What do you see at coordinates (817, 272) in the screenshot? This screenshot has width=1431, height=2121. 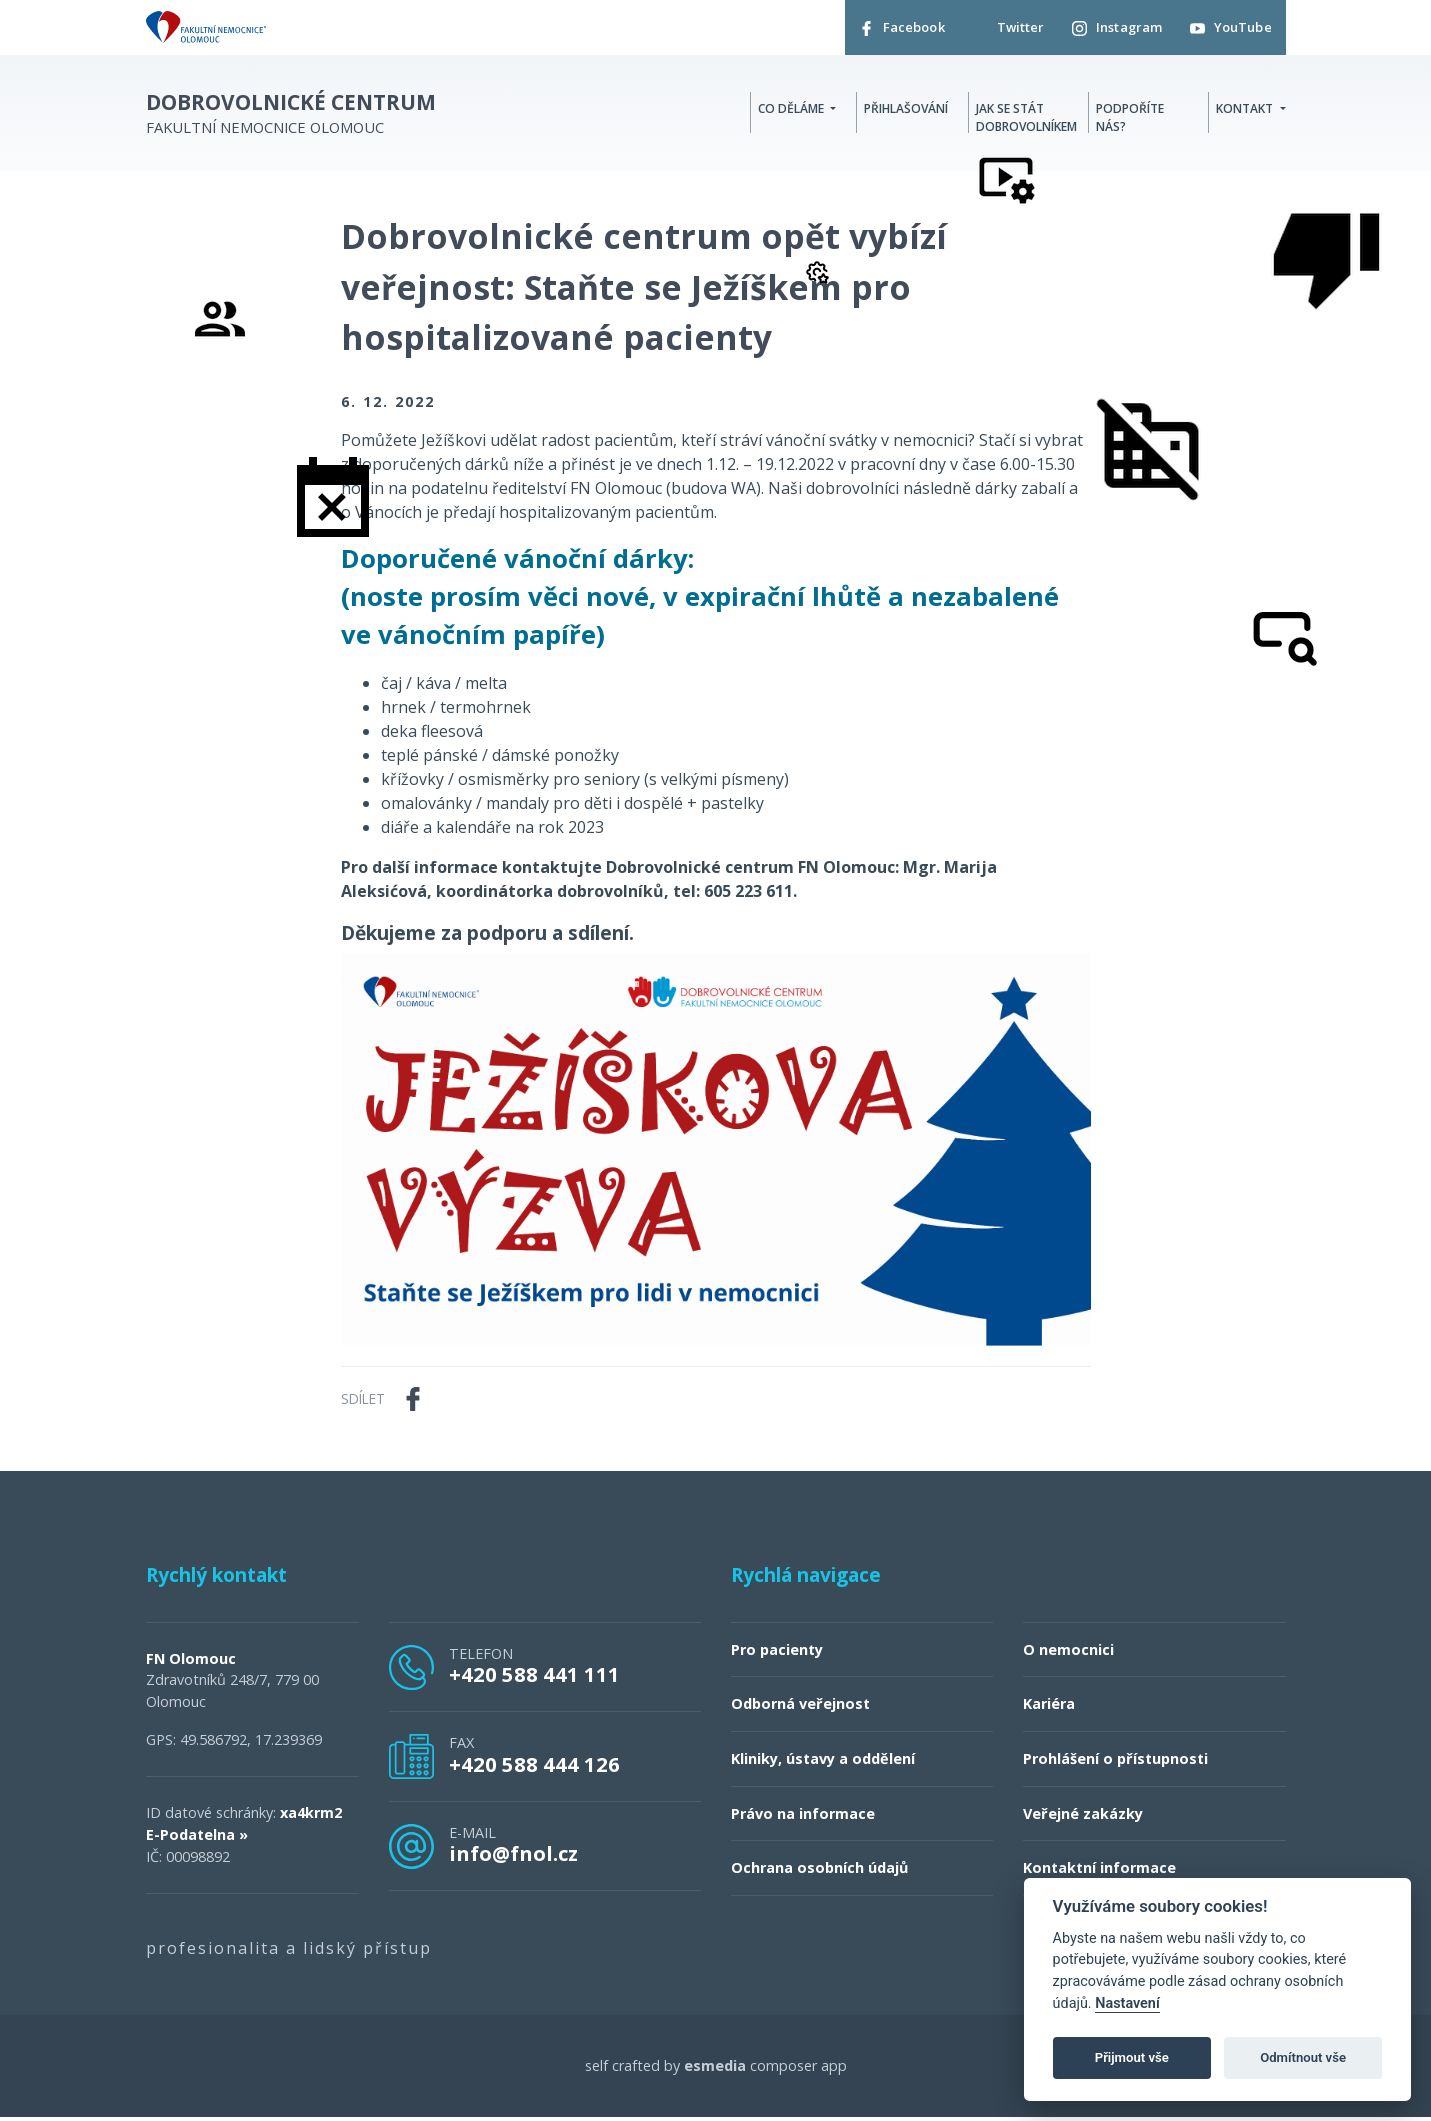 I see `access favorite or starred settings` at bounding box center [817, 272].